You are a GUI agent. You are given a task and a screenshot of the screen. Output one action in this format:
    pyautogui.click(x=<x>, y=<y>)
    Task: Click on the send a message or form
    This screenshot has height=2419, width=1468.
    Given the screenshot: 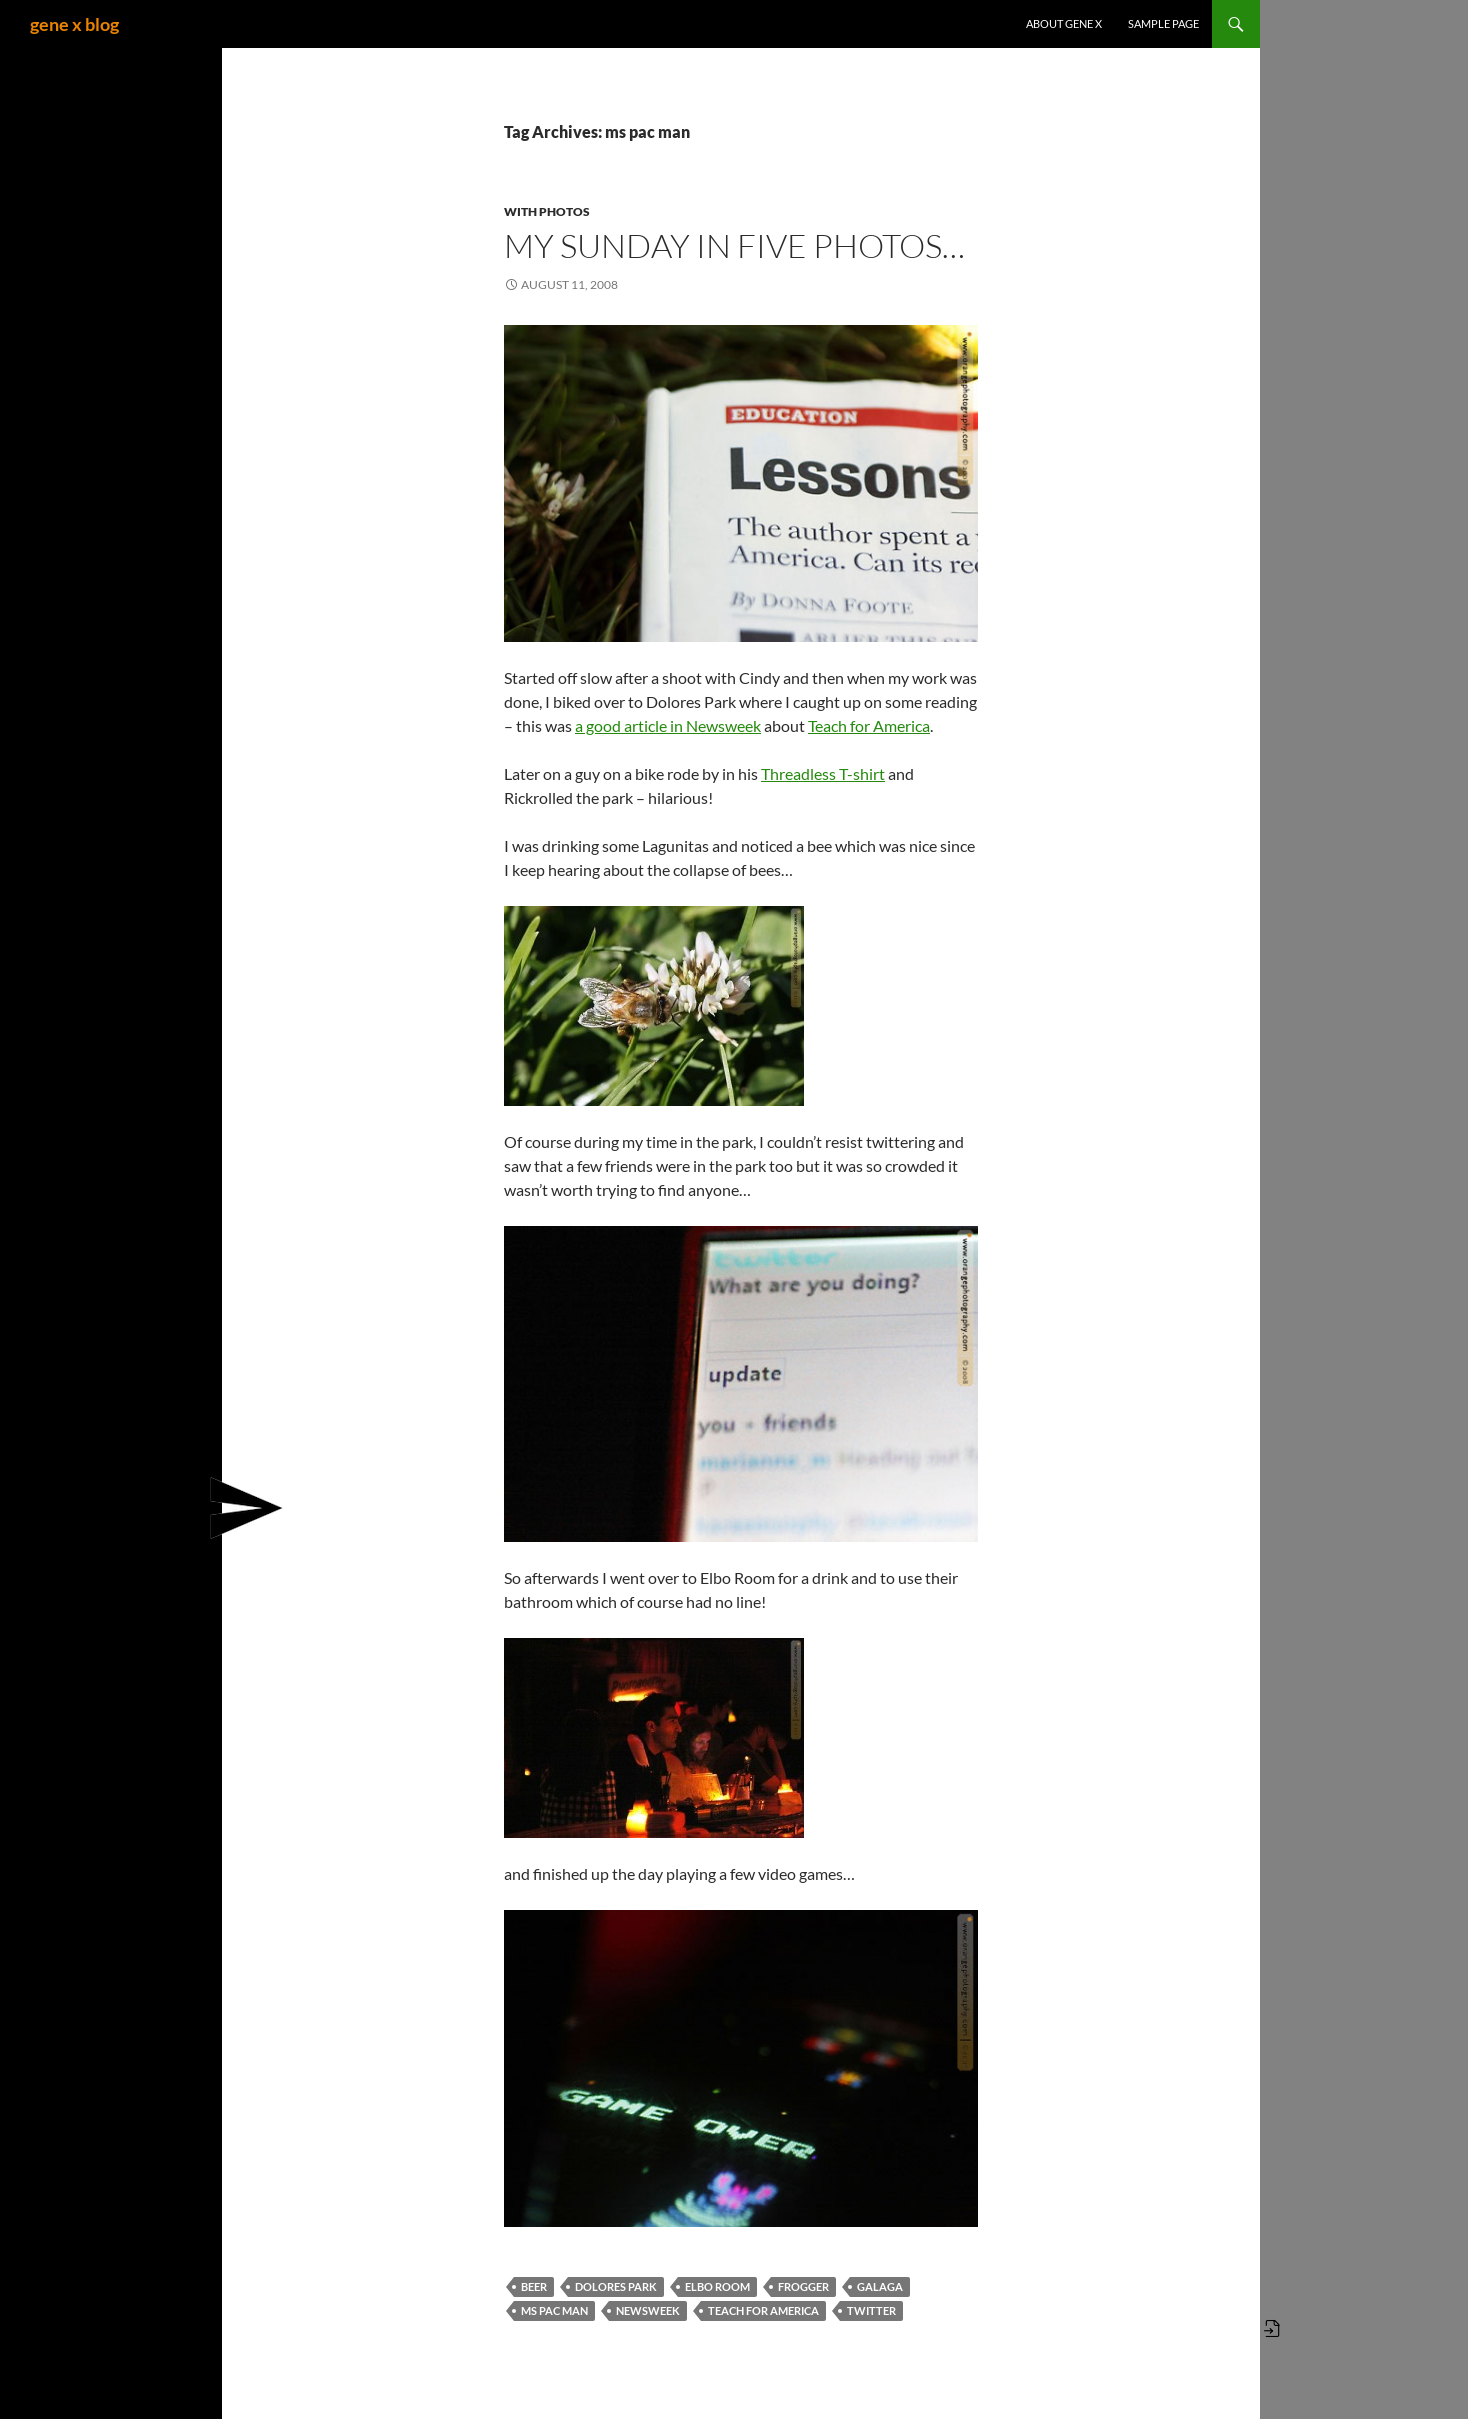 What is the action you would take?
    pyautogui.click(x=245, y=1508)
    